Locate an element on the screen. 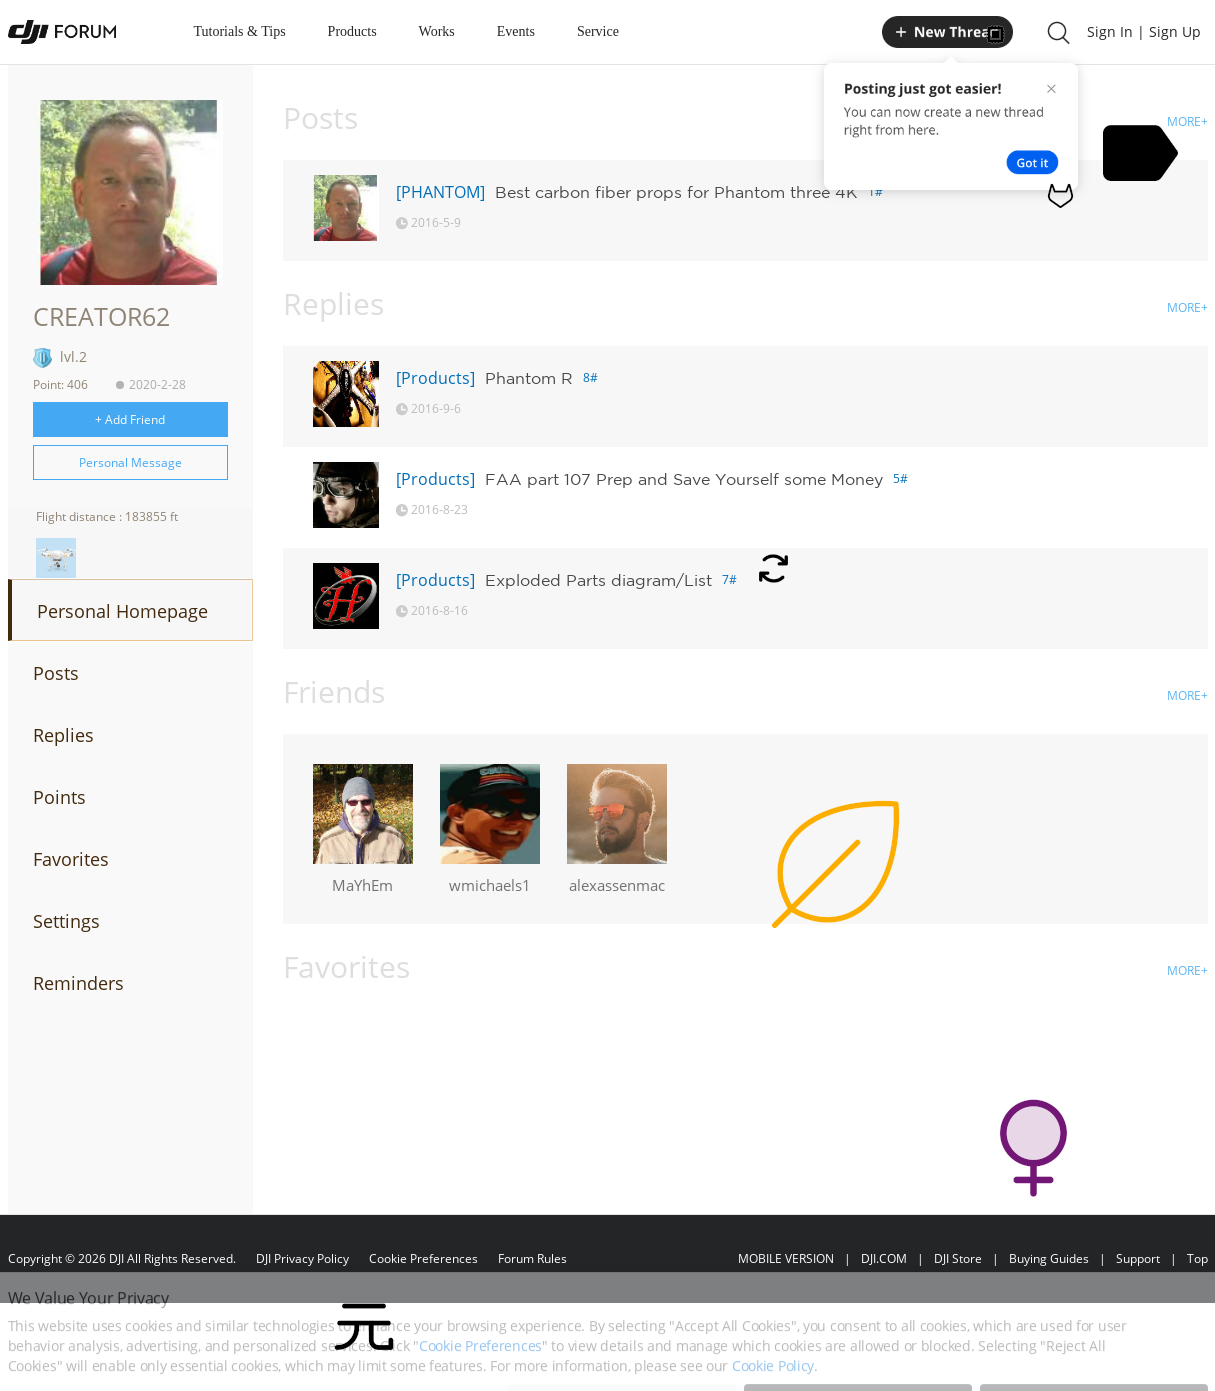 Image resolution: width=1215 pixels, height=1391 pixels. open GitLab repository is located at coordinates (1060, 195).